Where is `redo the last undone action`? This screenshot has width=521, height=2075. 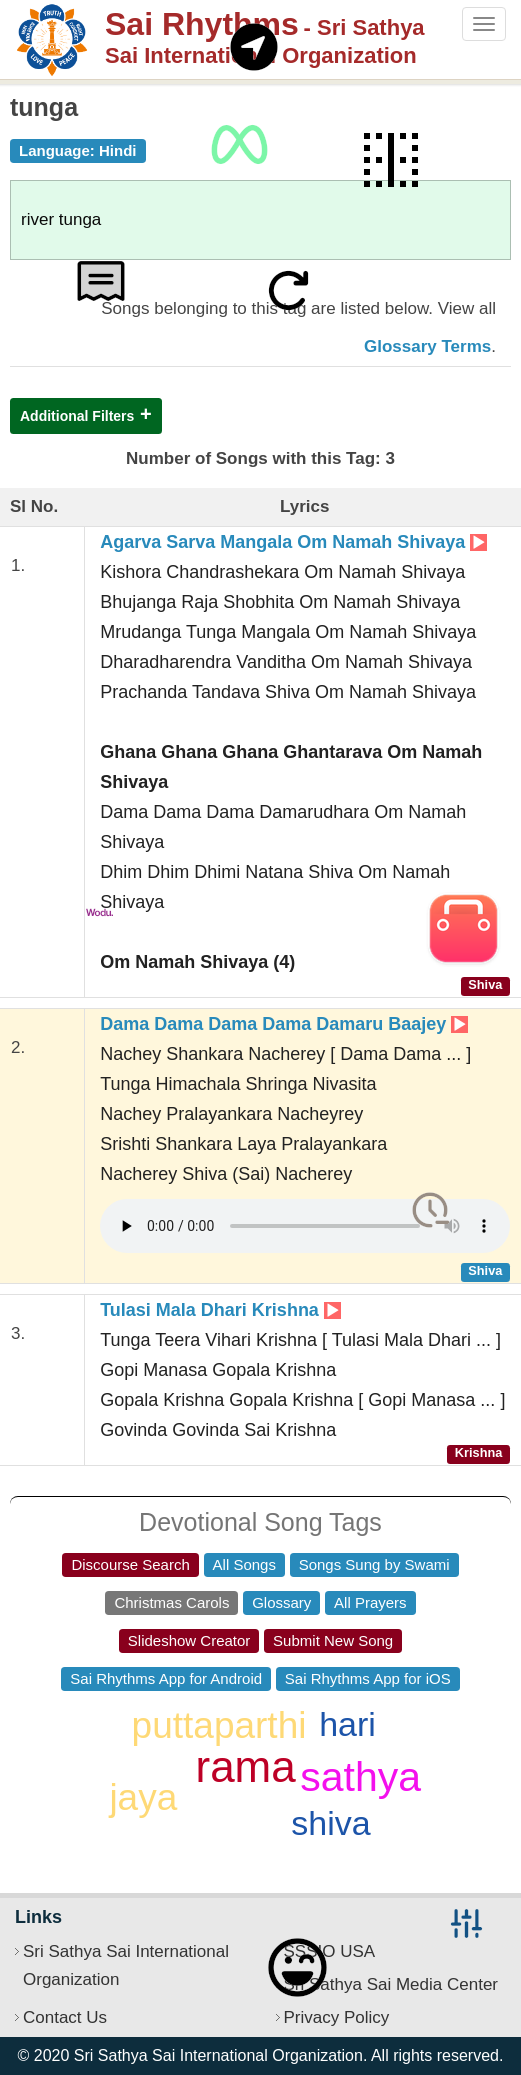 redo the last undone action is located at coordinates (288, 290).